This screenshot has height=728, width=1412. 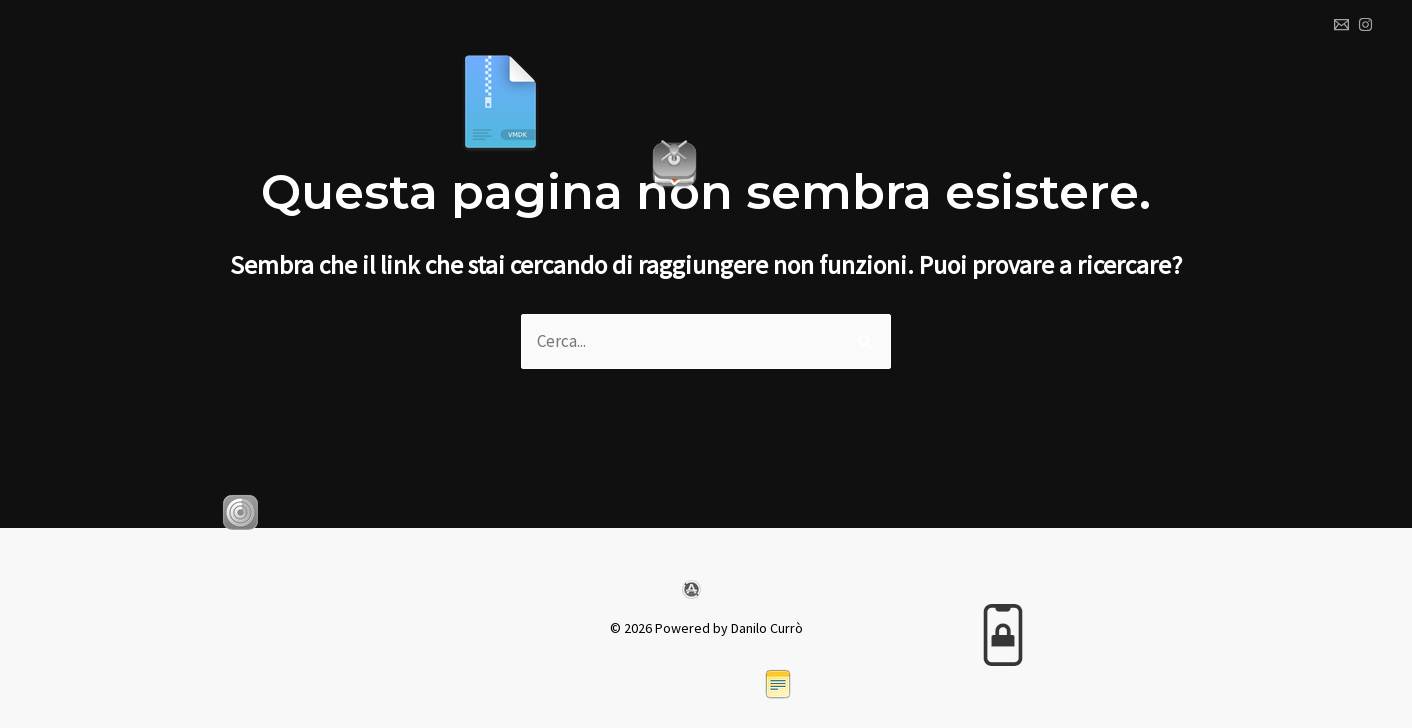 What do you see at coordinates (500, 103) in the screenshot?
I see `a VirtualBox virtual machine disk file` at bounding box center [500, 103].